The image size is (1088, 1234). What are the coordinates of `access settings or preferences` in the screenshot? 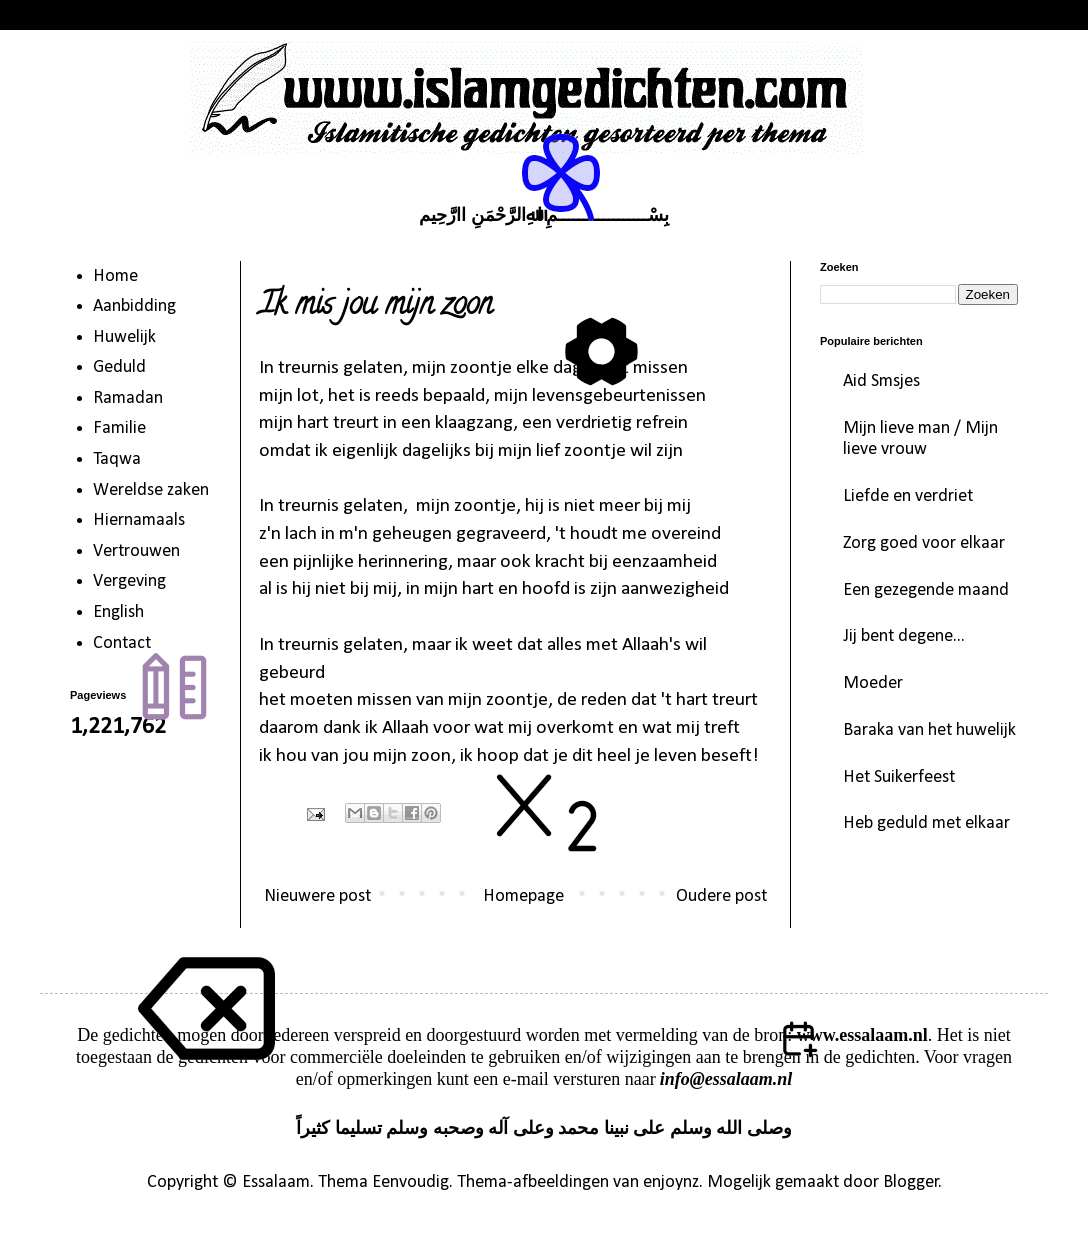 It's located at (601, 351).